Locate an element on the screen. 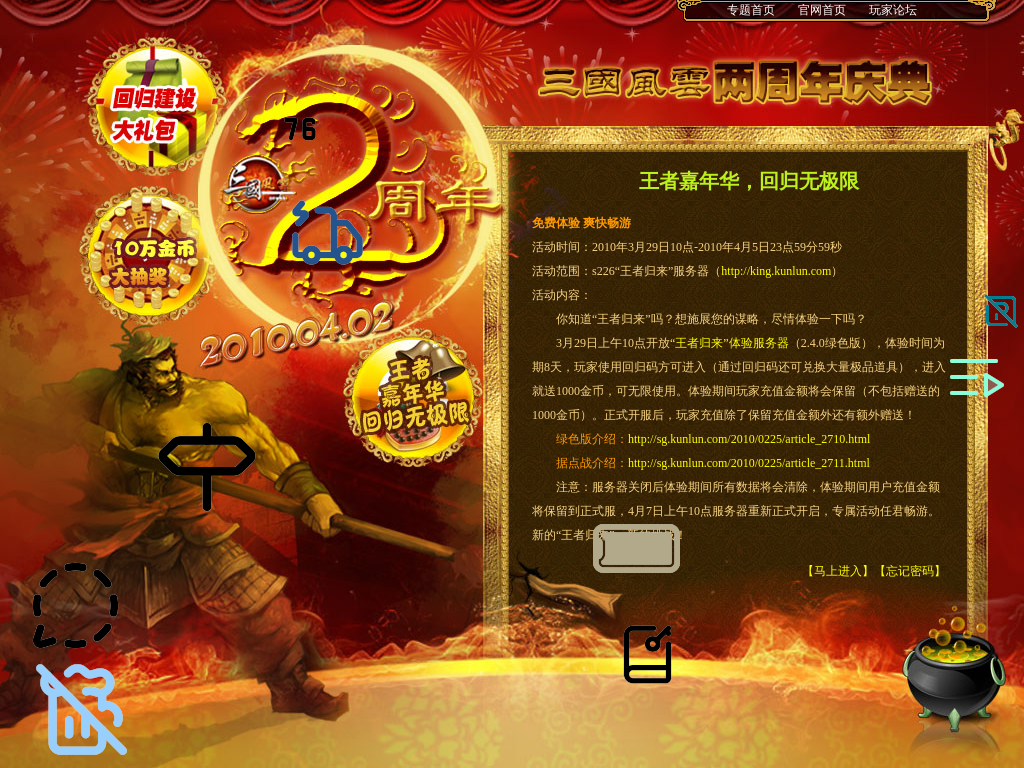 This screenshot has height=768, width=1024. add to playback queue is located at coordinates (974, 377).